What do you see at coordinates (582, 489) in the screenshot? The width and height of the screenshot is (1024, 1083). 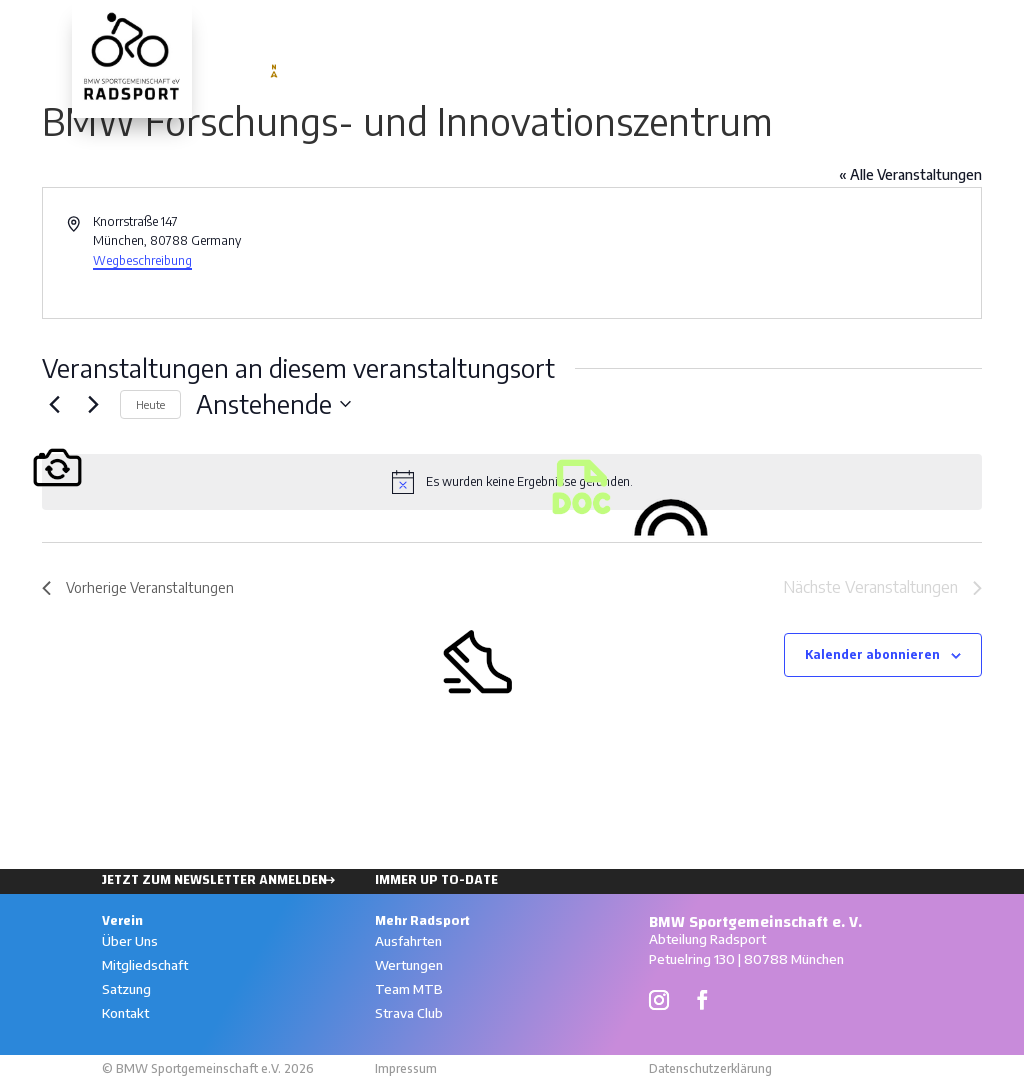 I see `open or view a document file` at bounding box center [582, 489].